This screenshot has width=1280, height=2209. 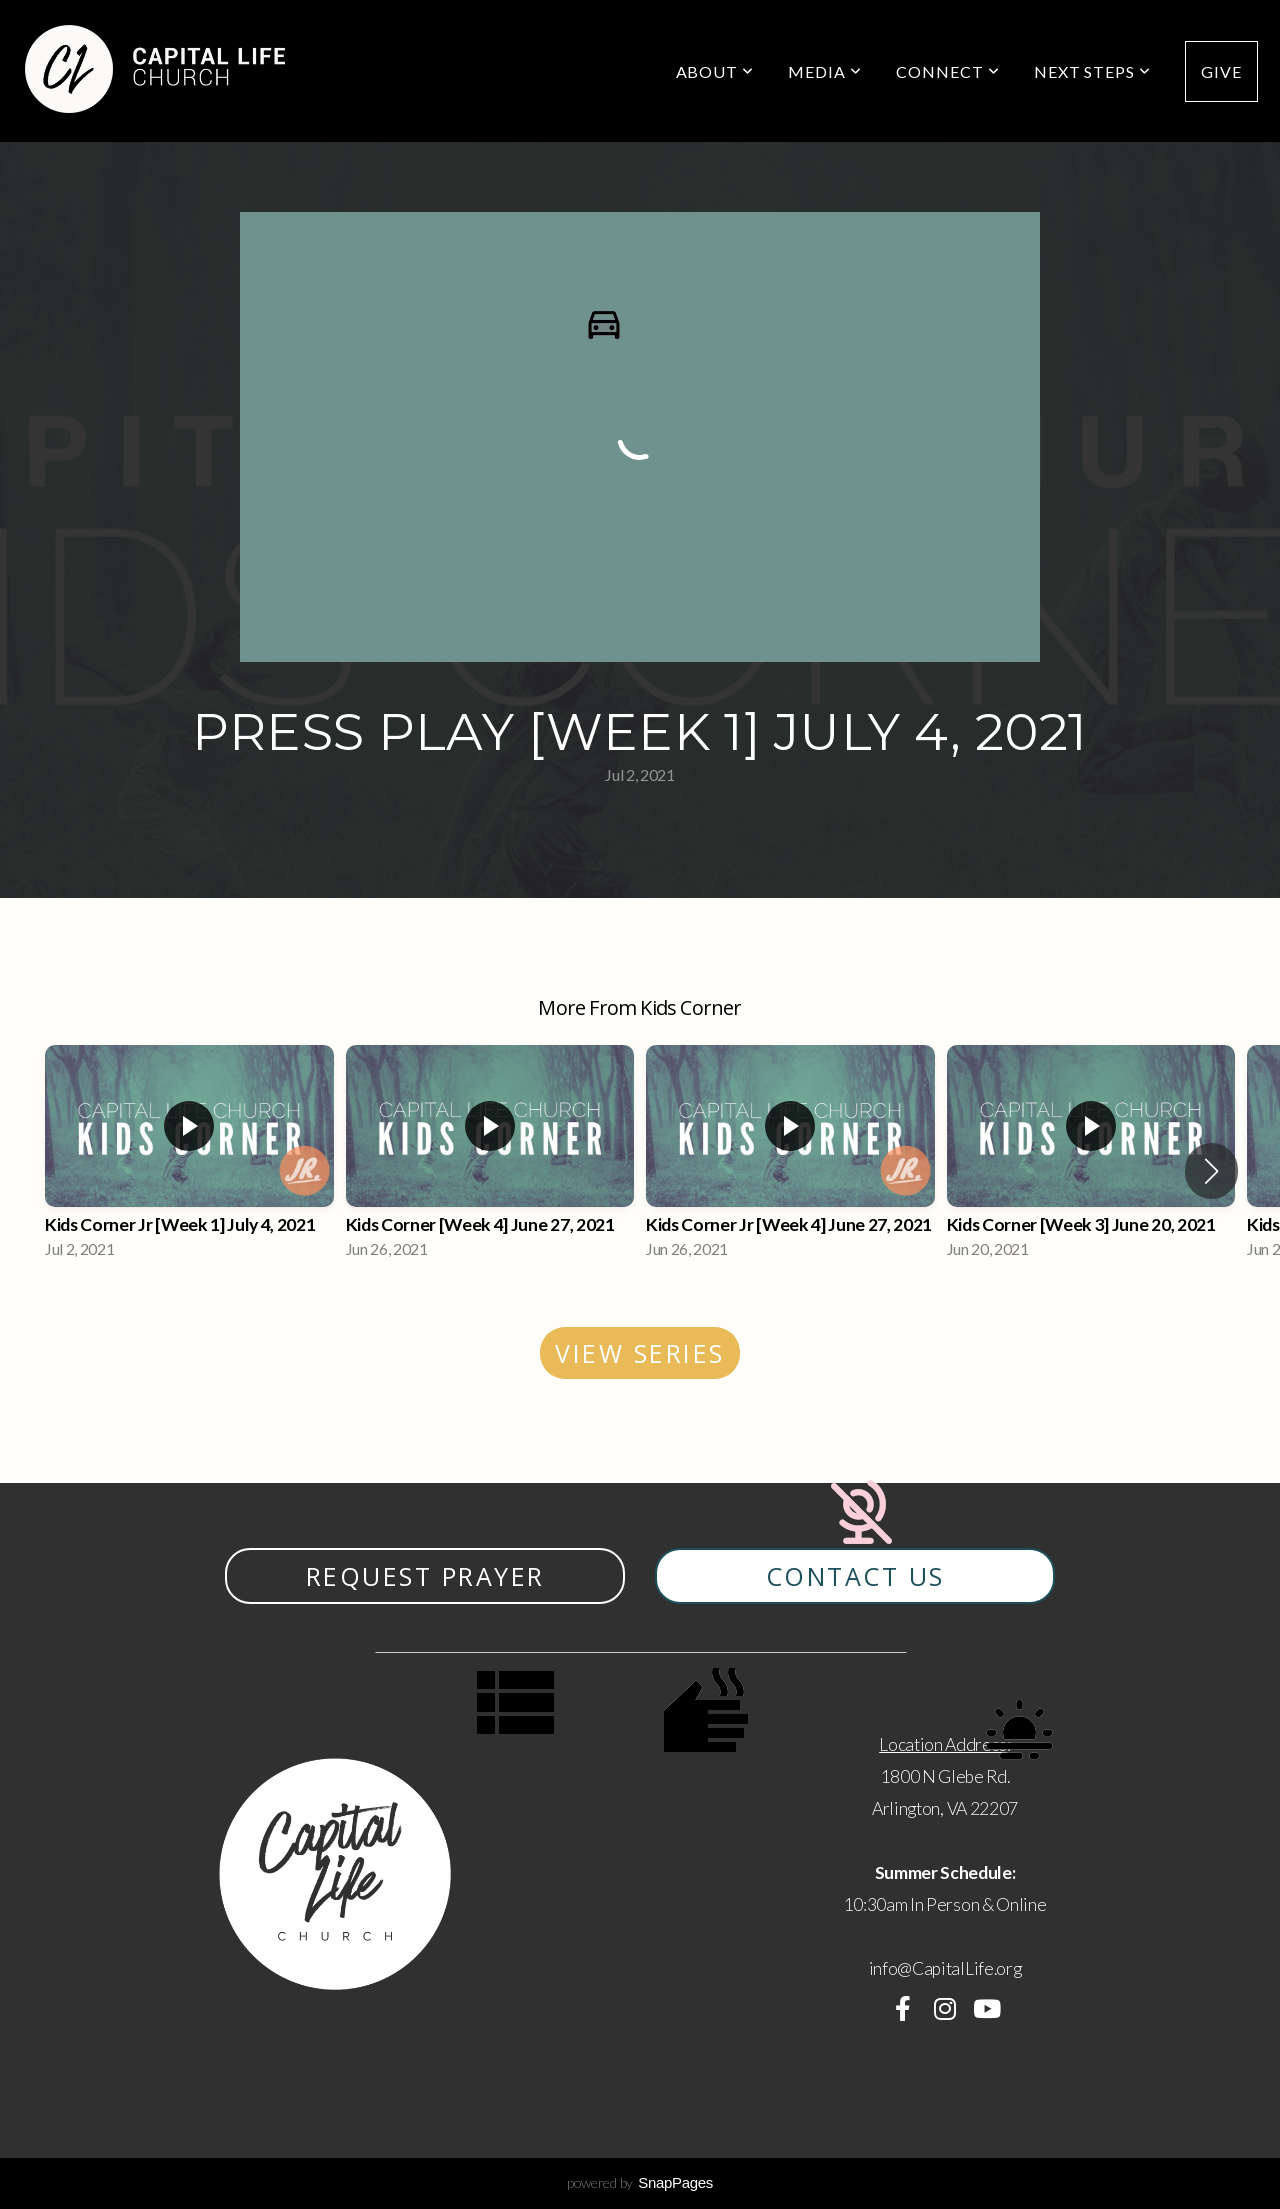 What do you see at coordinates (604, 325) in the screenshot?
I see `view estimated time of arrival for your drive` at bounding box center [604, 325].